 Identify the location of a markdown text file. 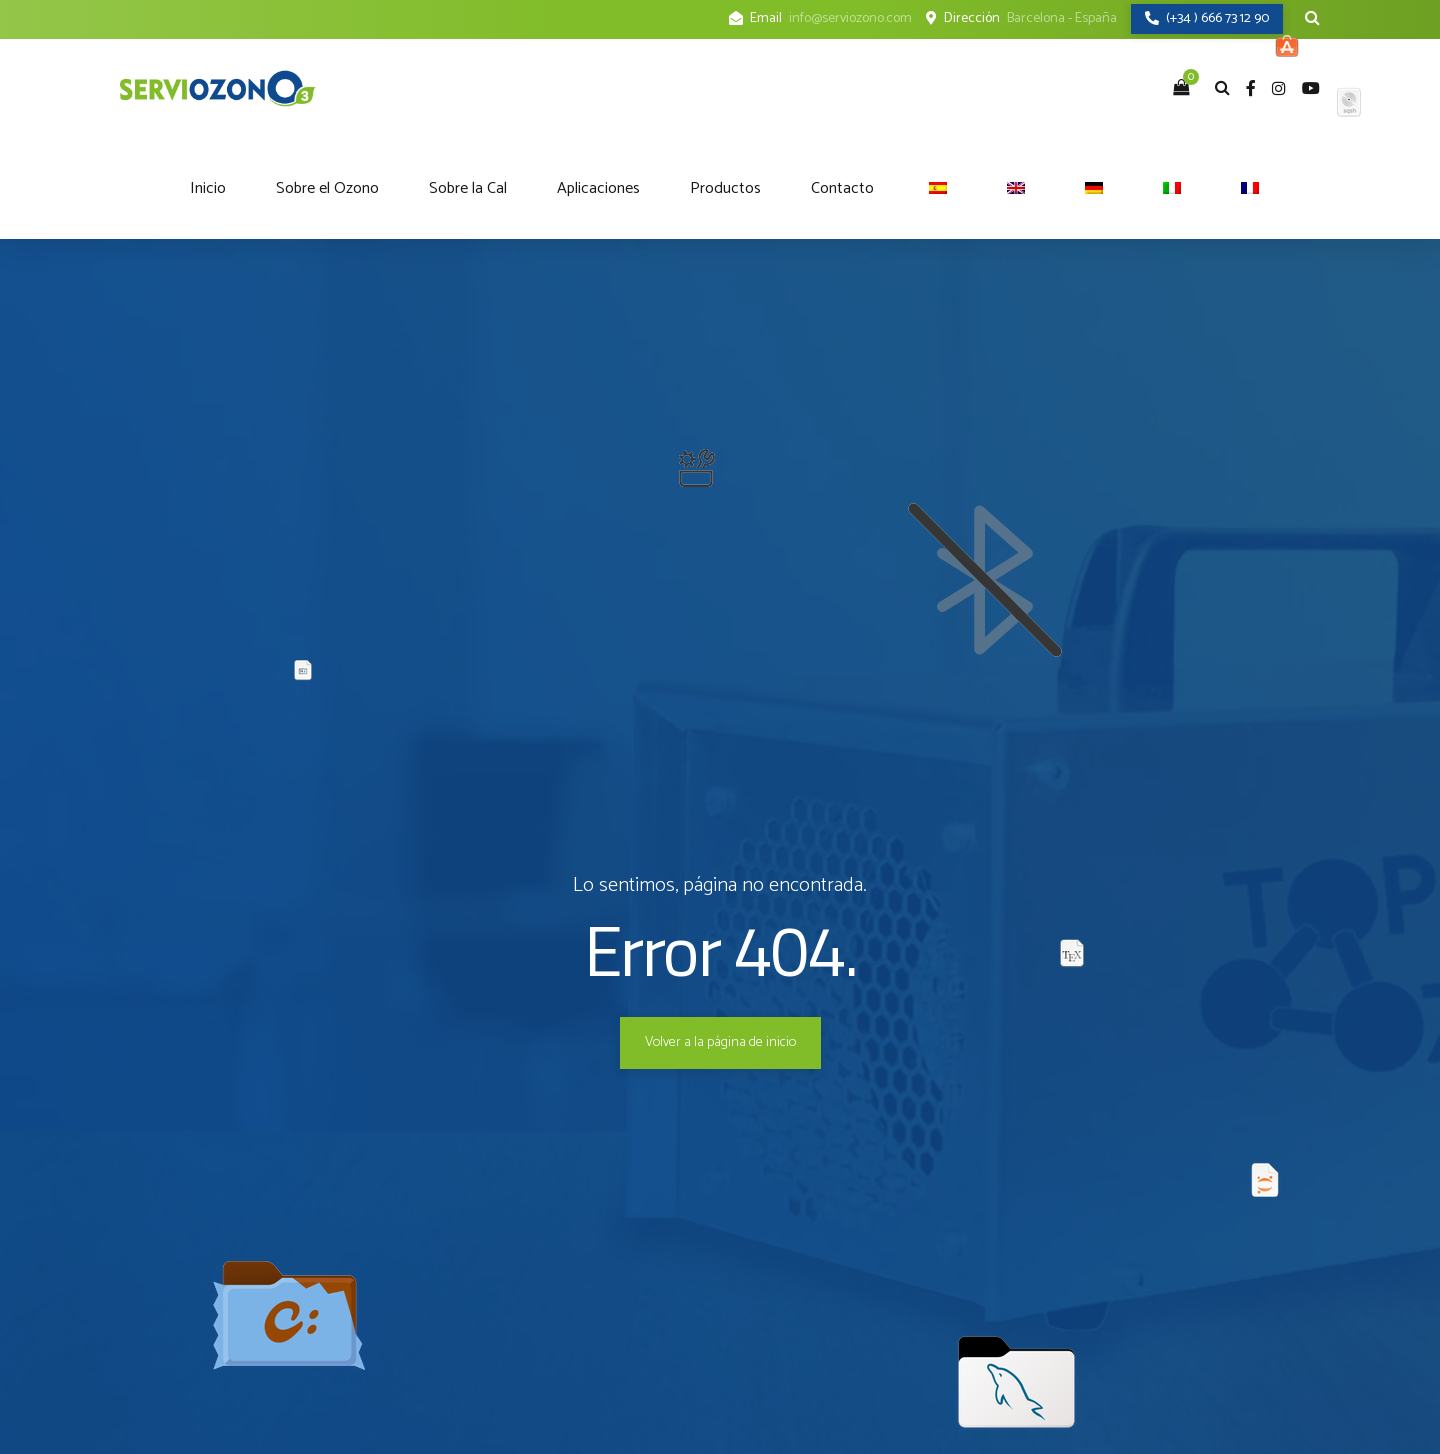
(303, 670).